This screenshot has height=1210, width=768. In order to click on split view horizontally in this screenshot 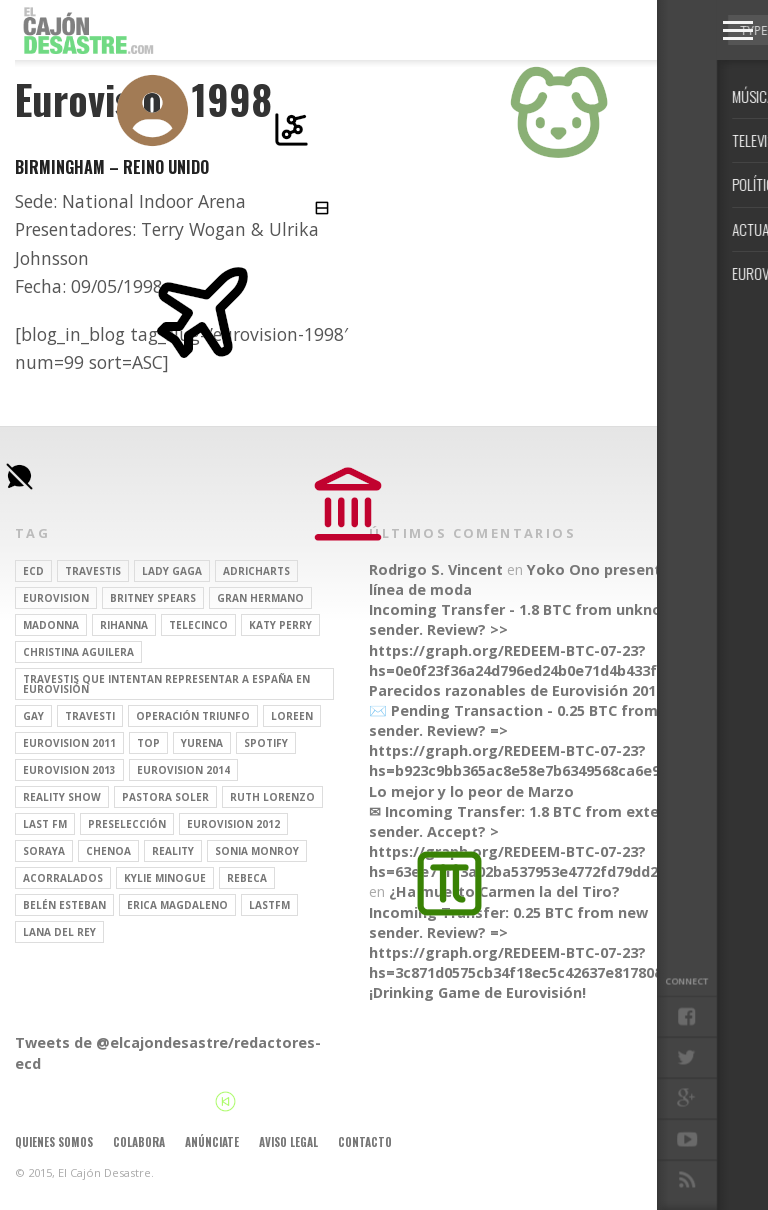, I will do `click(322, 208)`.